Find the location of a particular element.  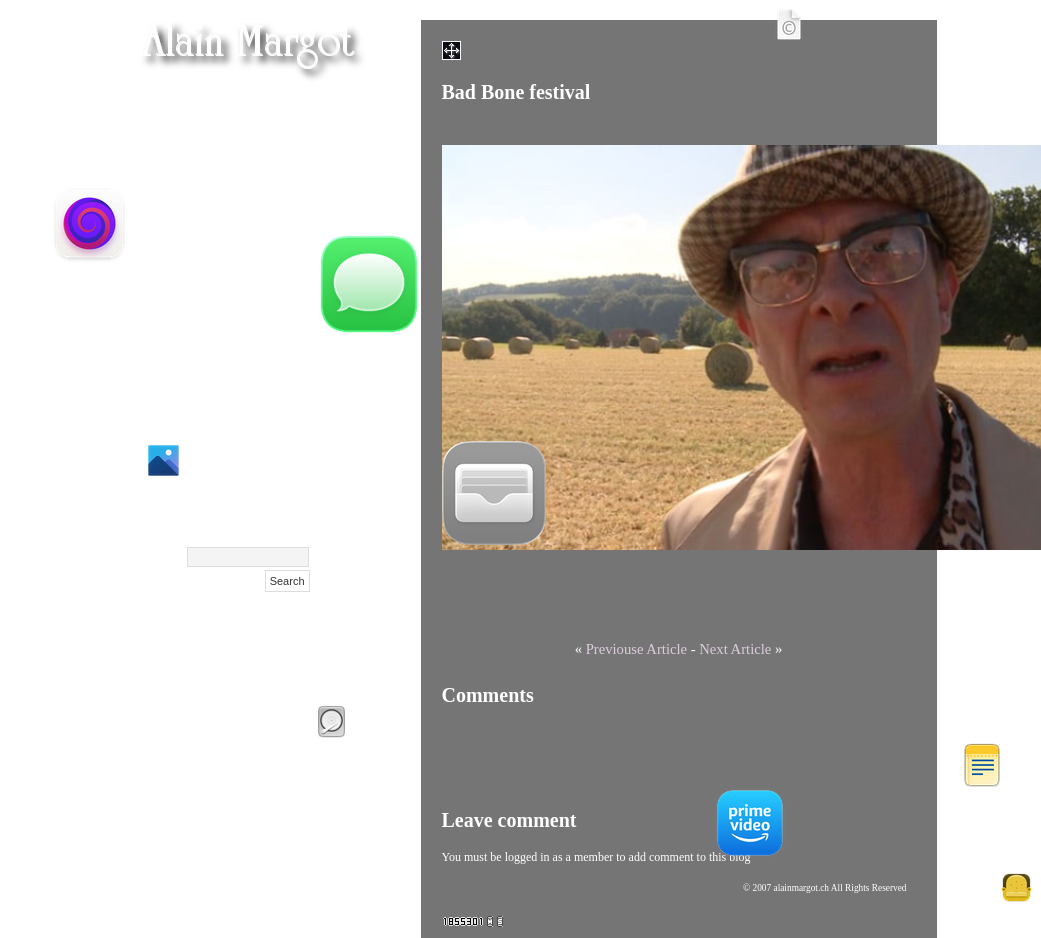

open disk utility application is located at coordinates (331, 721).